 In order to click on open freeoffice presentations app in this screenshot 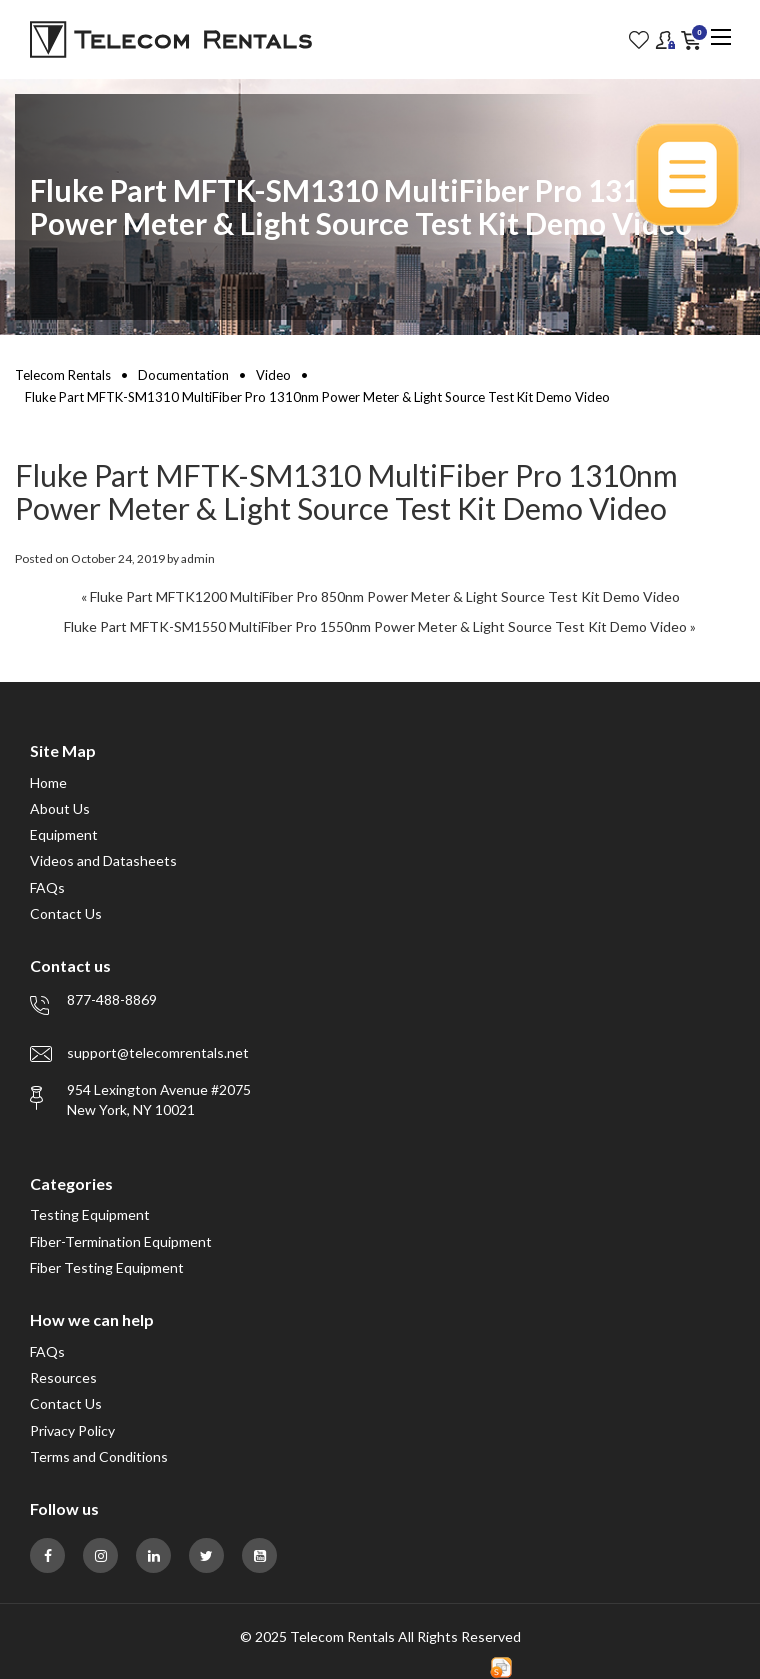, I will do `click(501, 1667)`.